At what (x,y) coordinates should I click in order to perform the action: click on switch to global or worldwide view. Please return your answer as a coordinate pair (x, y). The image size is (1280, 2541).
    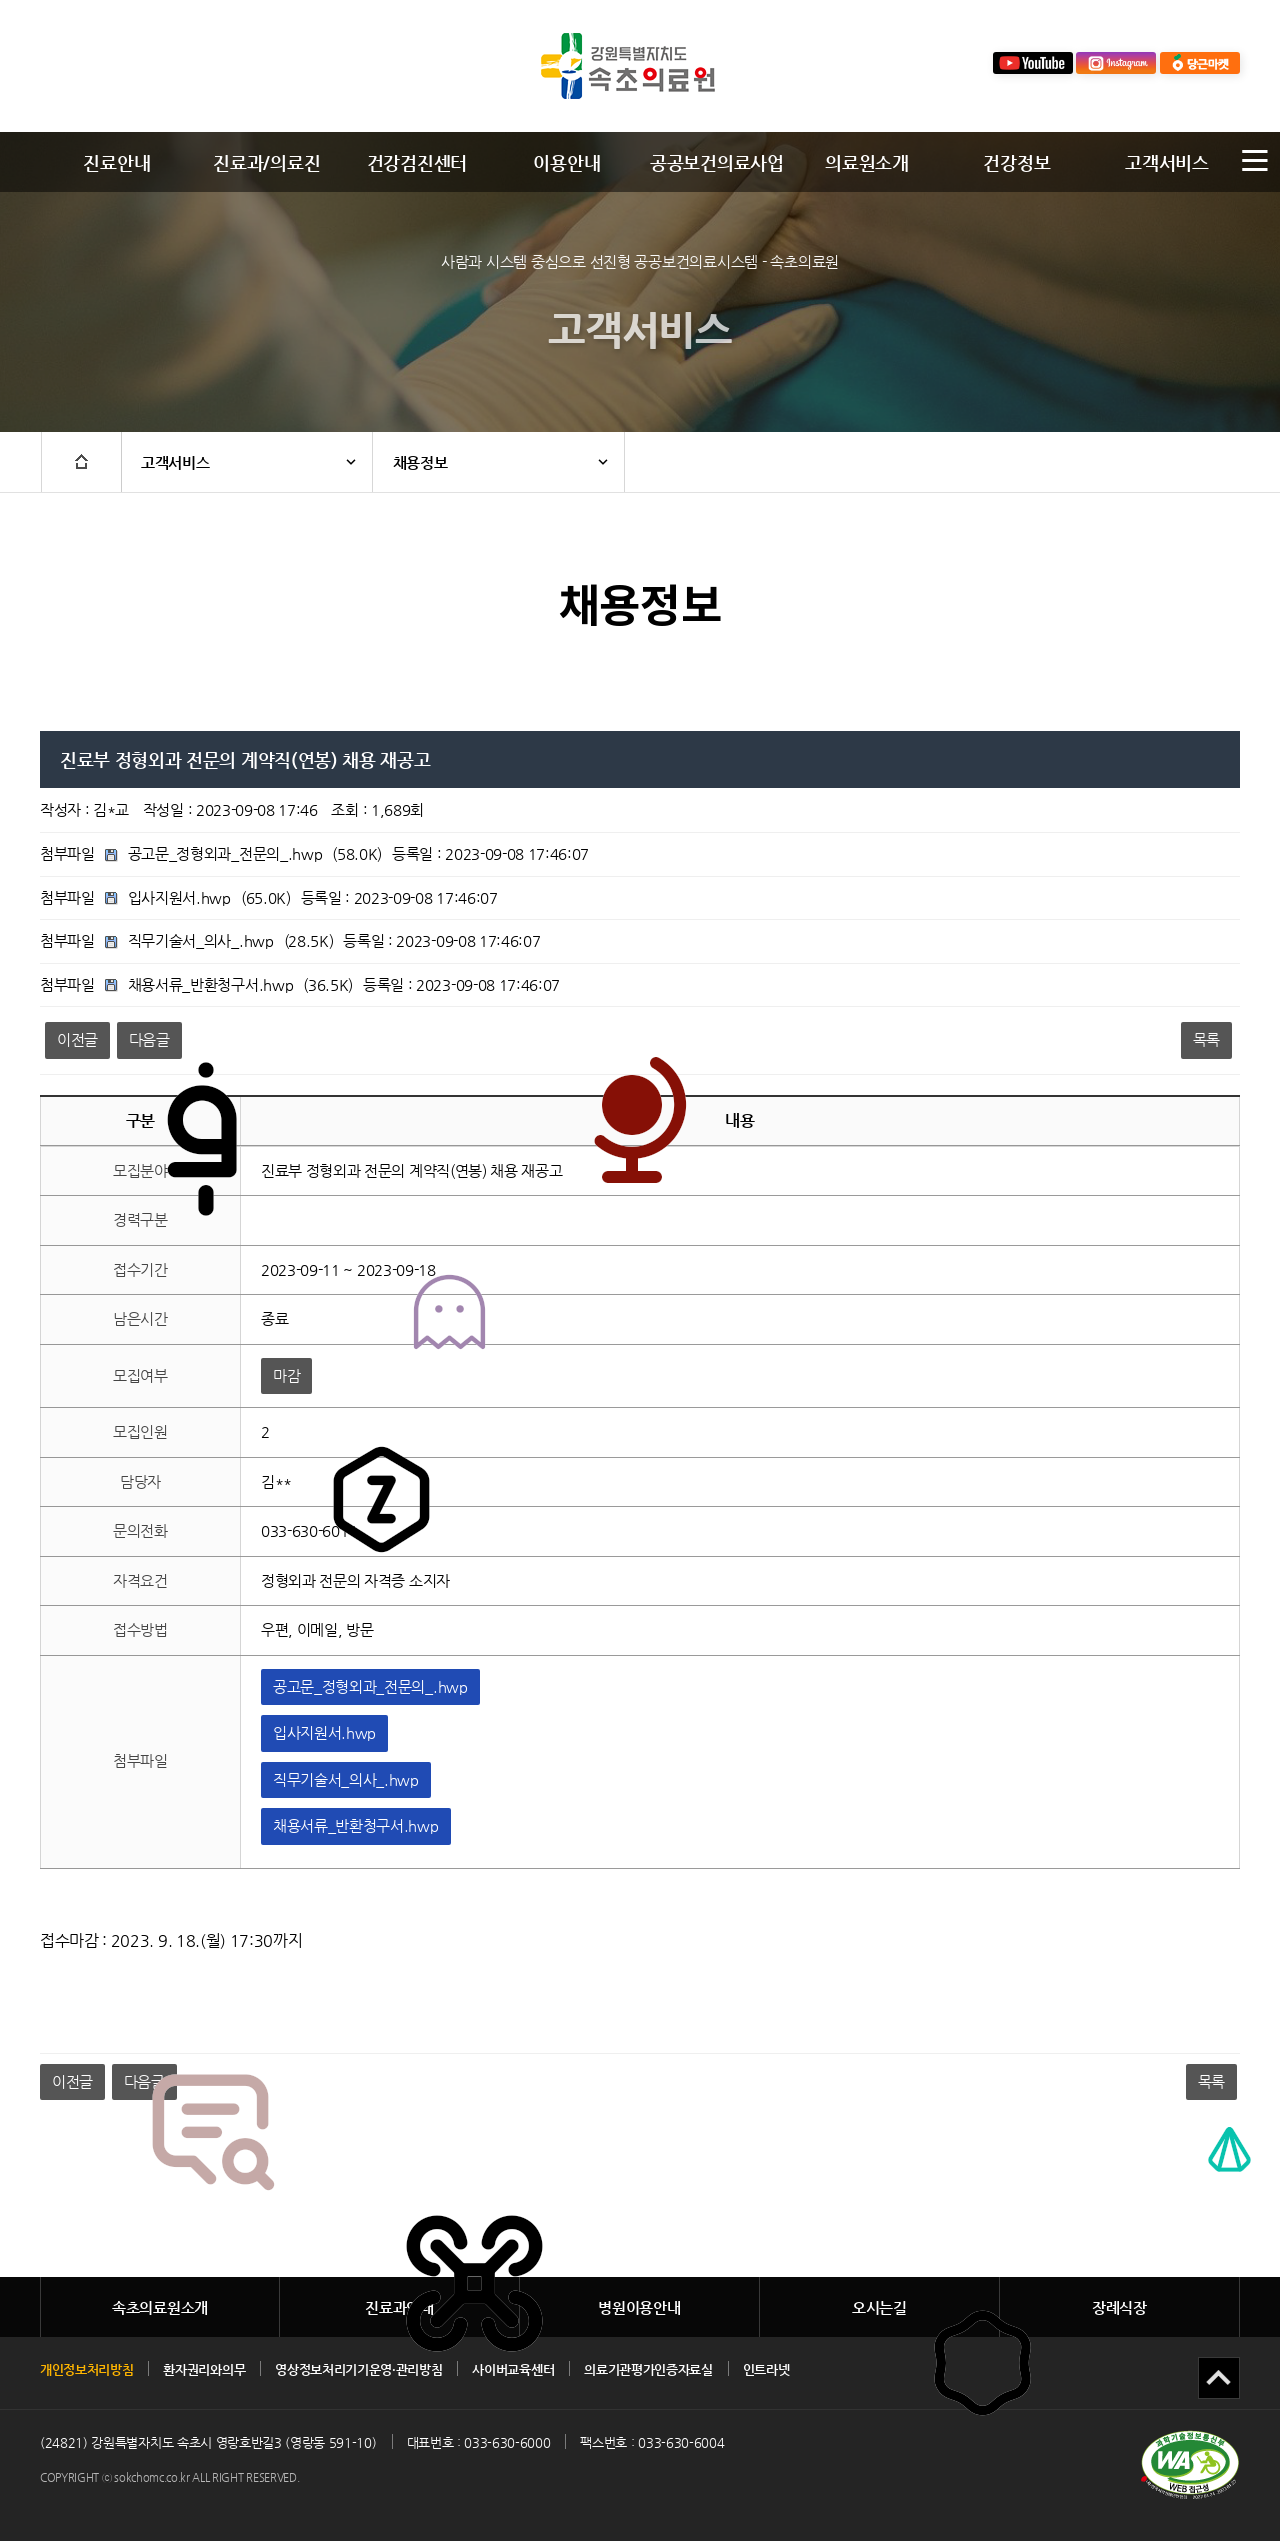
    Looking at the image, I should click on (638, 1123).